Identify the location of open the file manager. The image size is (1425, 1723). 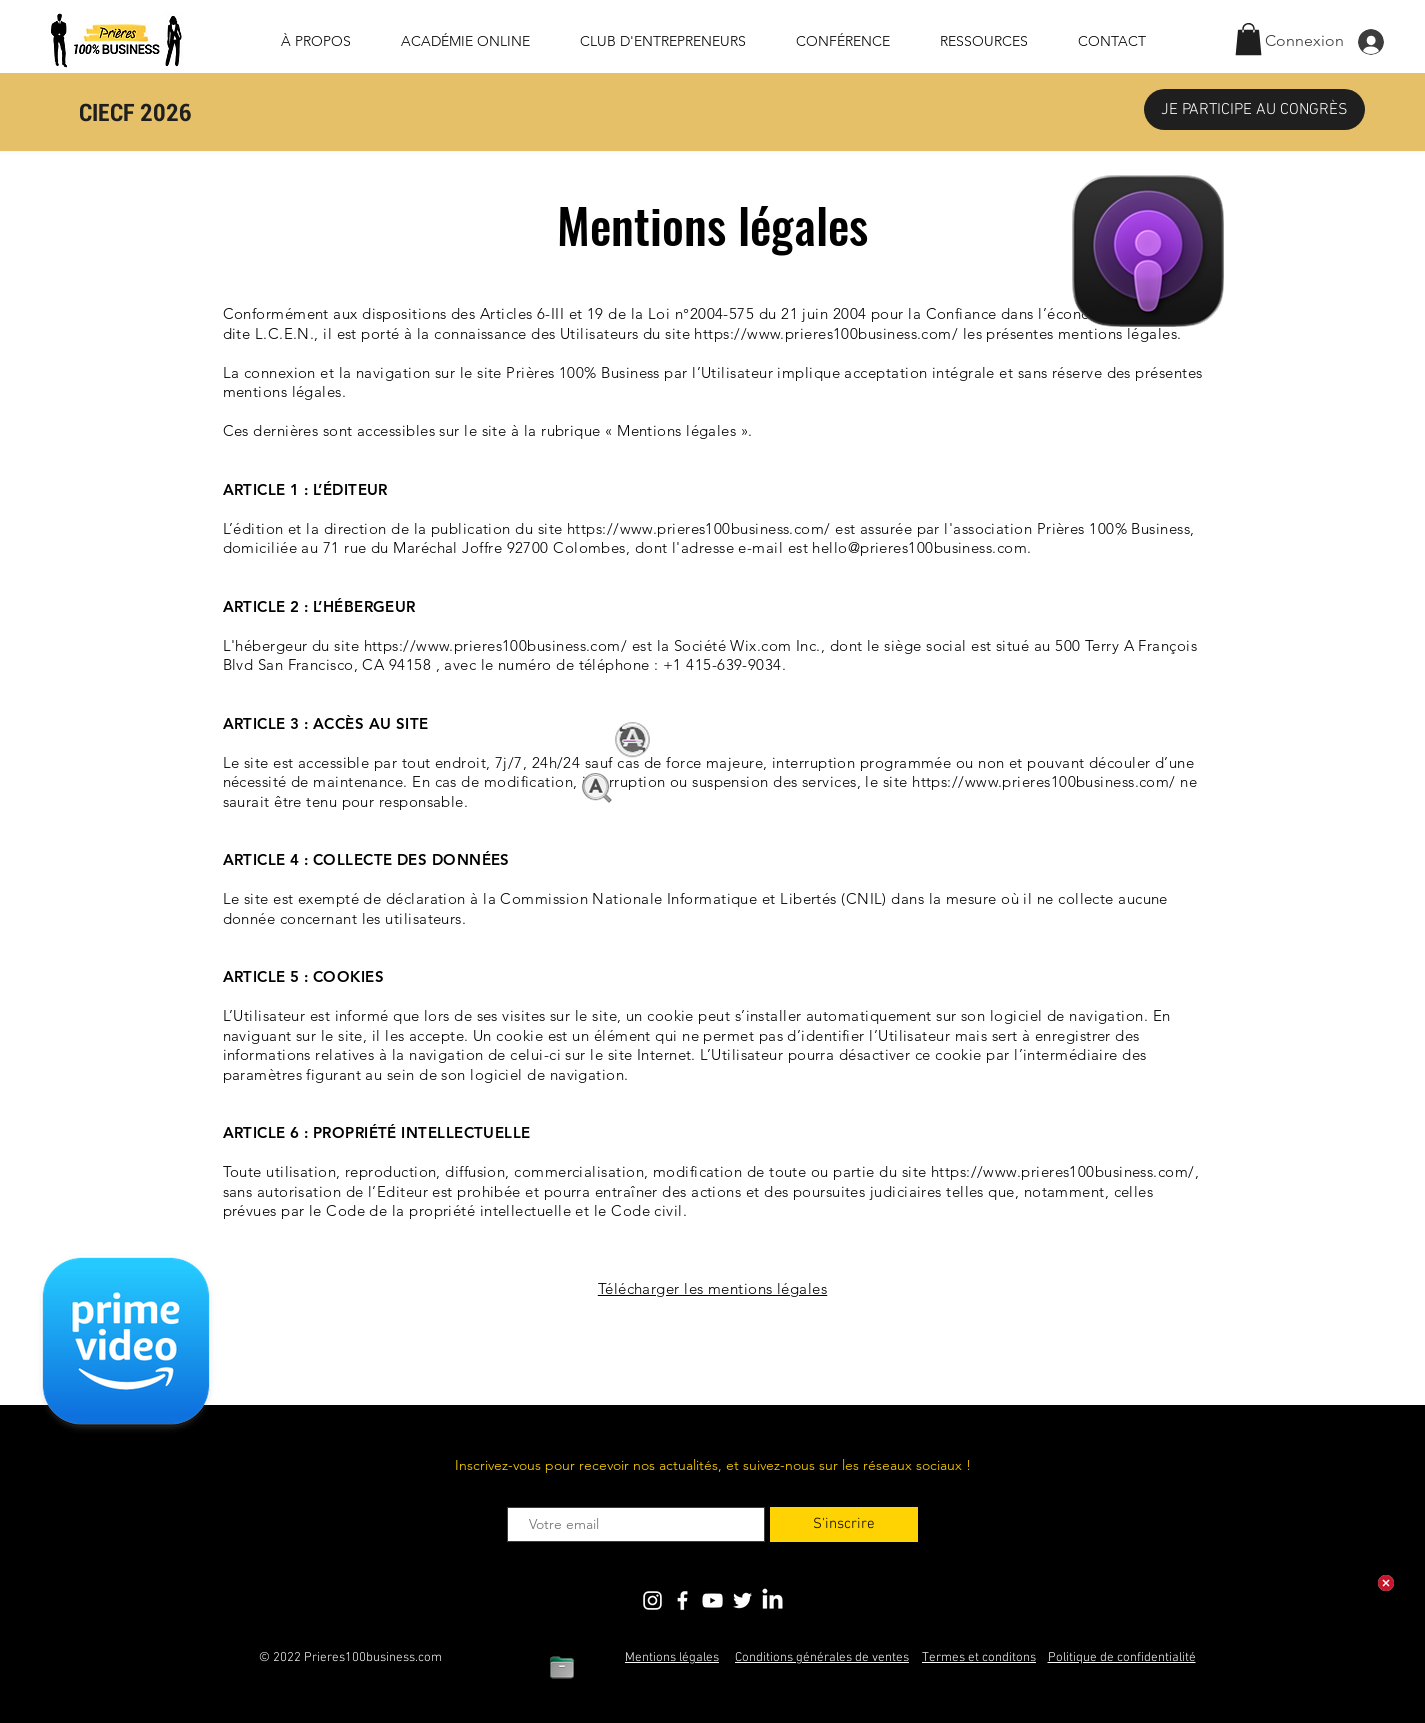
(562, 1667).